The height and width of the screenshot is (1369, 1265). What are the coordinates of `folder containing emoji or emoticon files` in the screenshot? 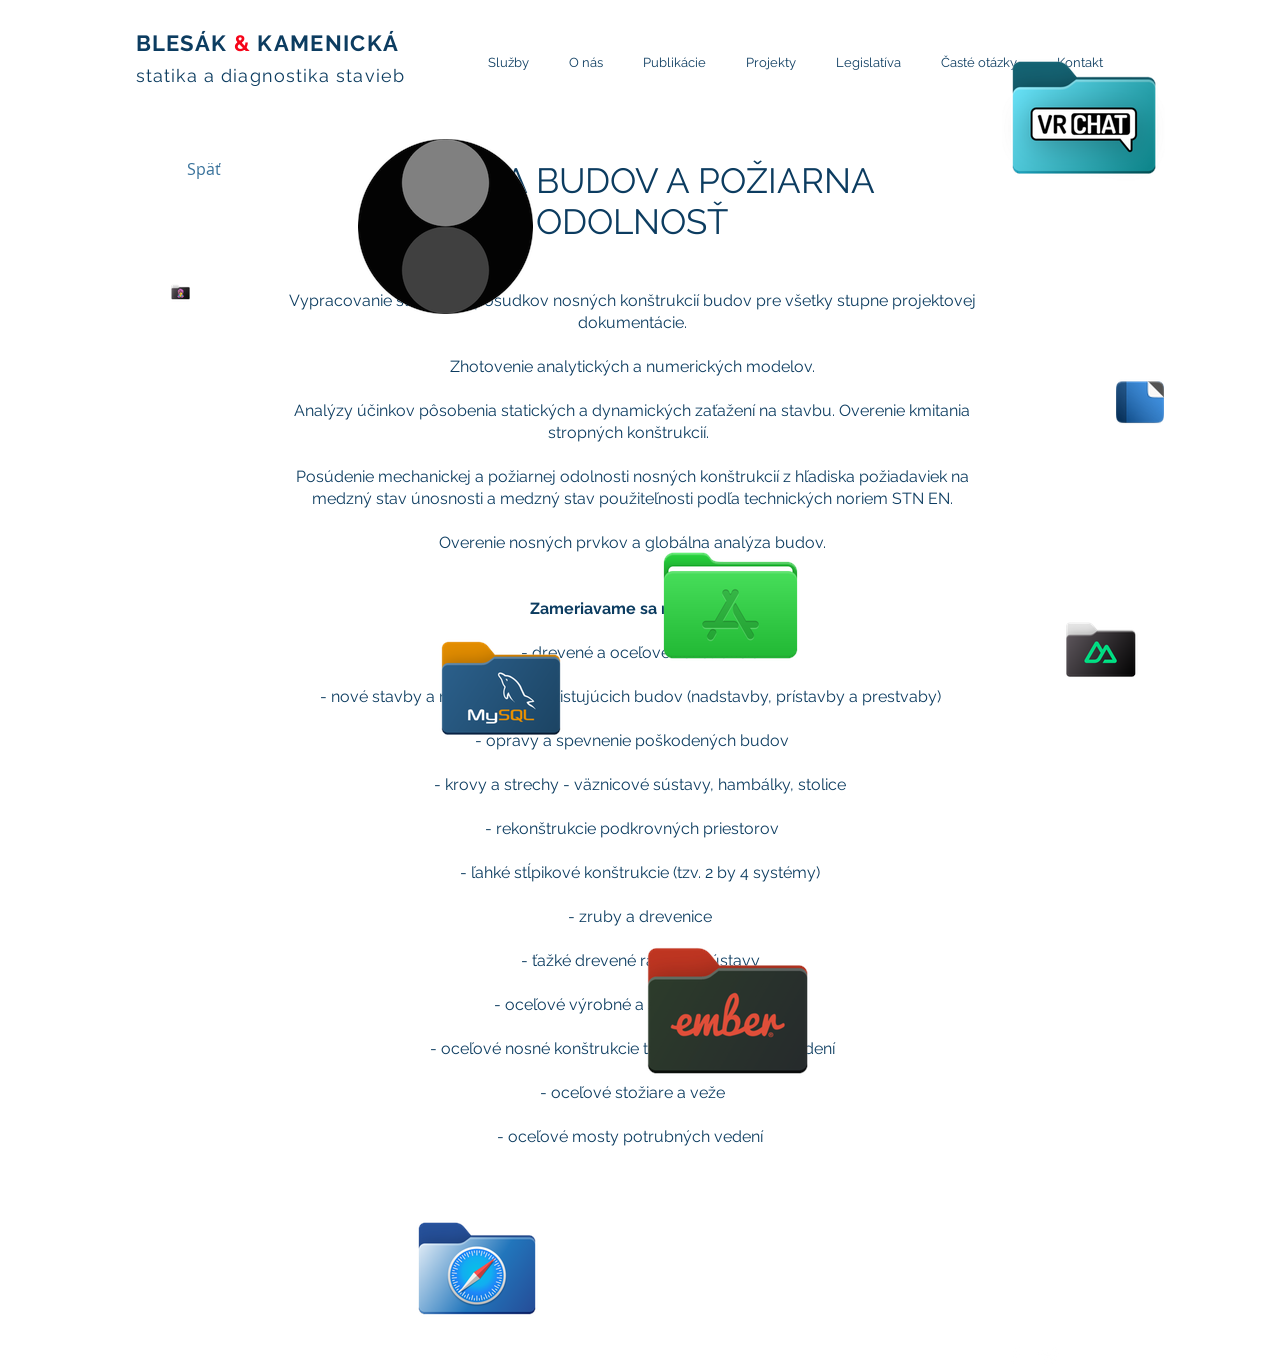 It's located at (180, 292).